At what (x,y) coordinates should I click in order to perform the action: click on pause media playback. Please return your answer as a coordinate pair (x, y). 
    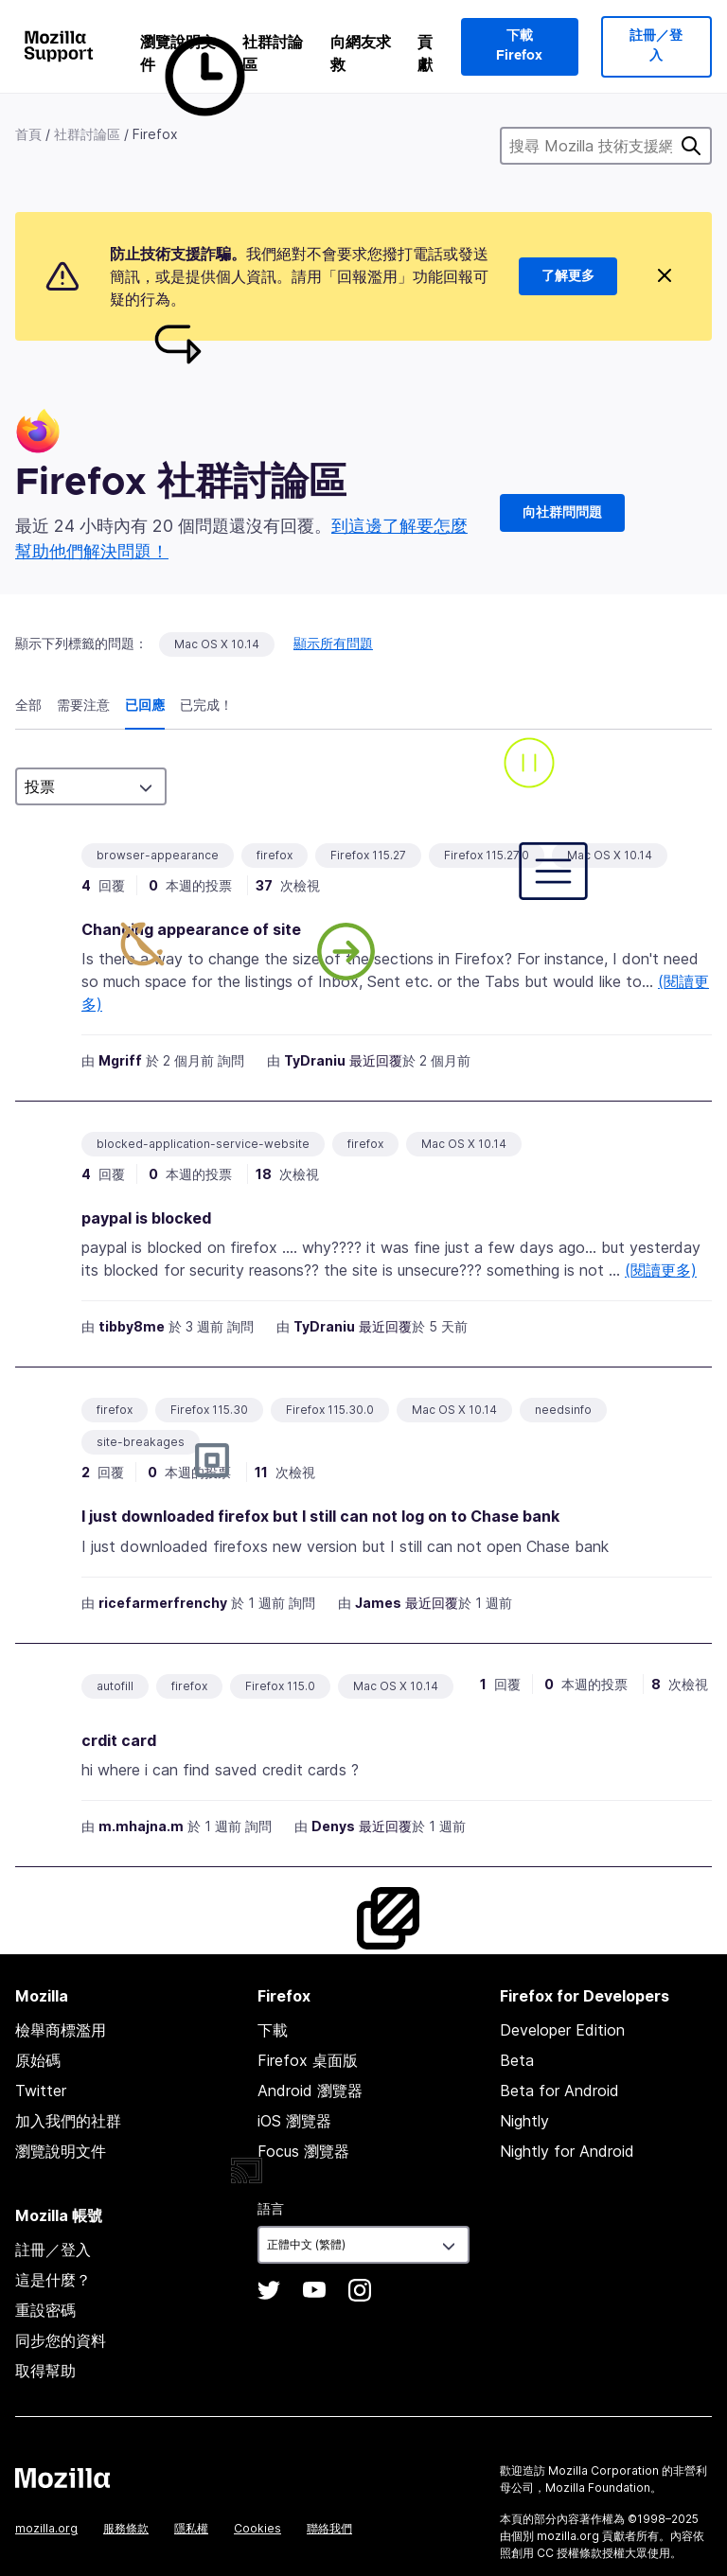
    Looking at the image, I should click on (529, 763).